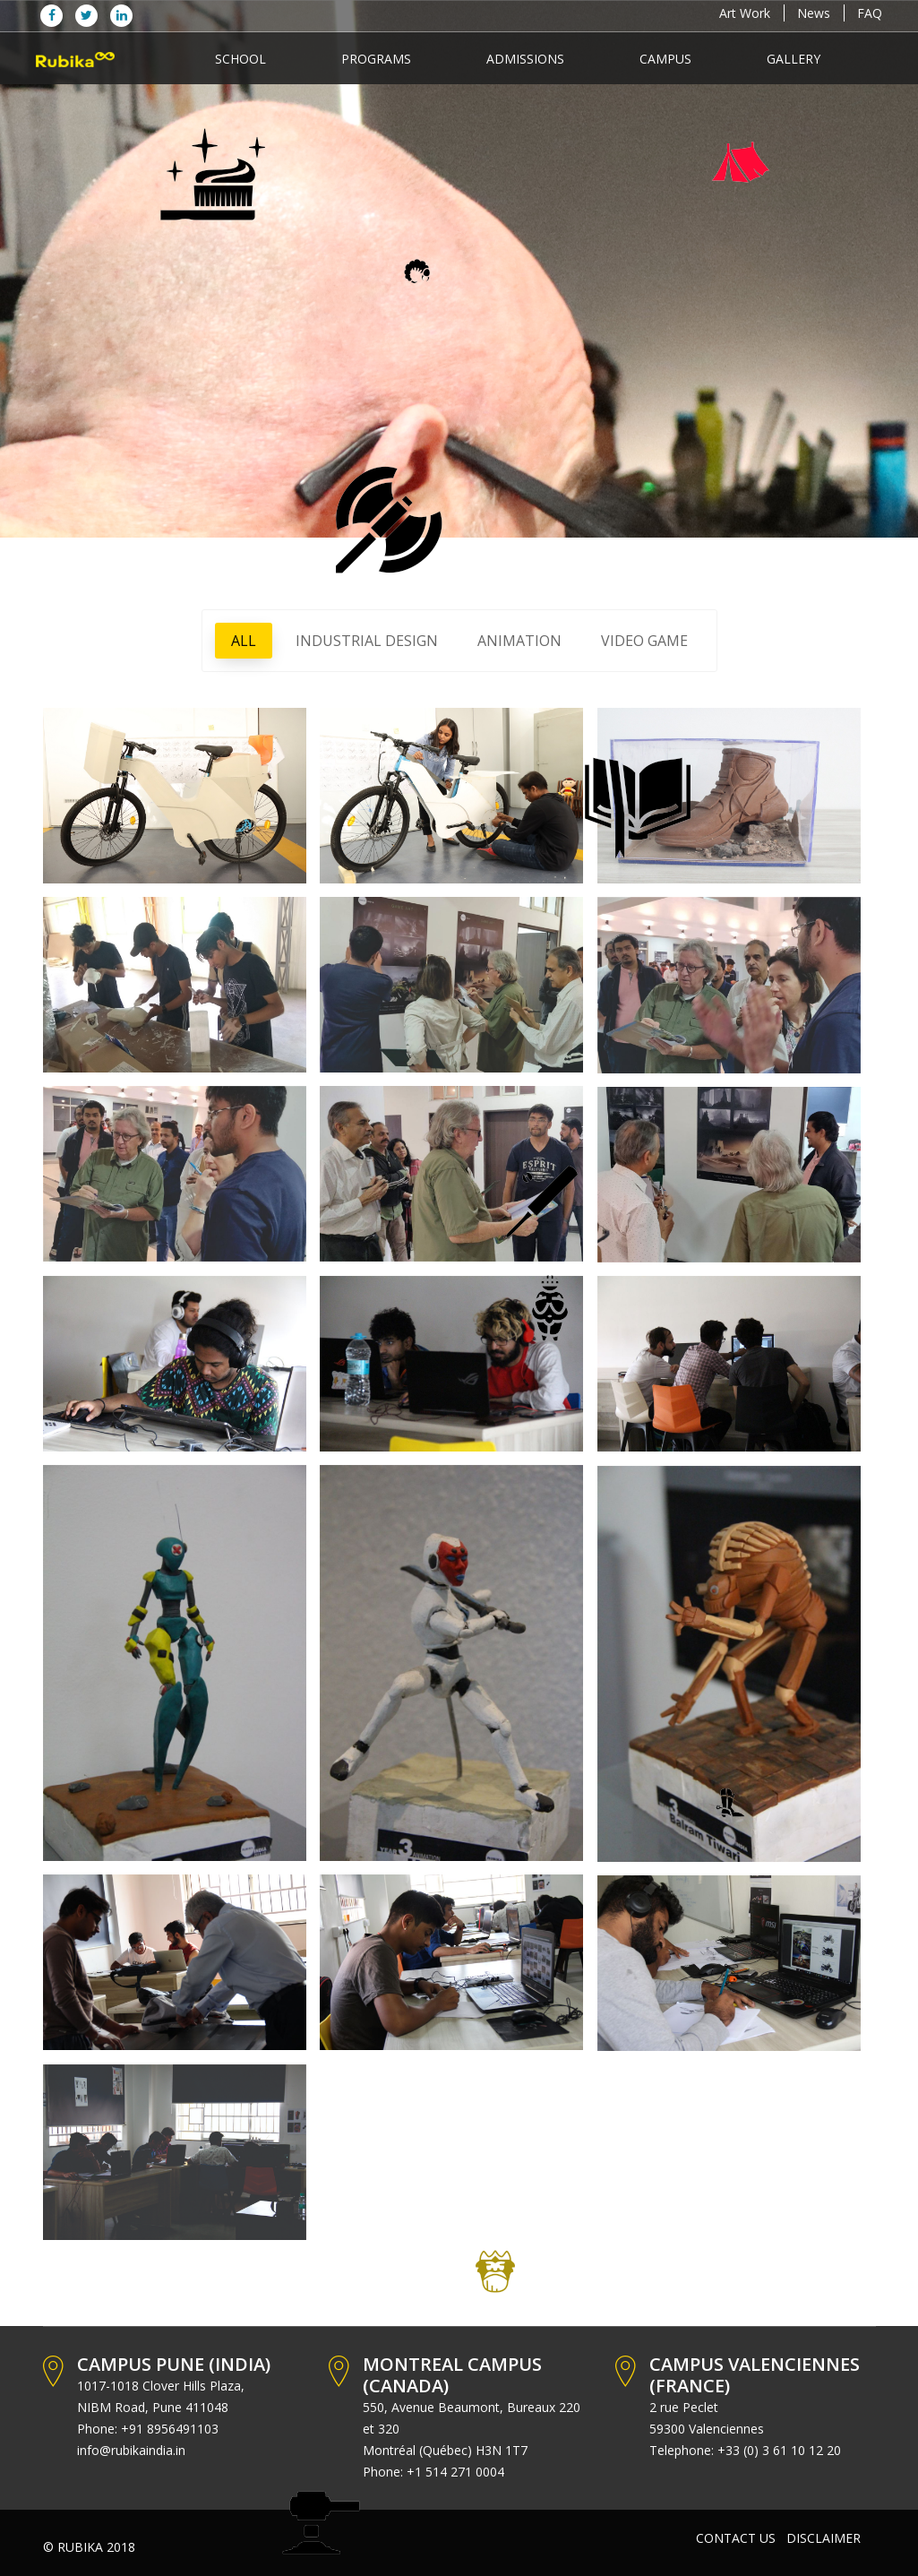 The image size is (918, 2576). What do you see at coordinates (495, 2271) in the screenshot?
I see `select the old king character or unit` at bounding box center [495, 2271].